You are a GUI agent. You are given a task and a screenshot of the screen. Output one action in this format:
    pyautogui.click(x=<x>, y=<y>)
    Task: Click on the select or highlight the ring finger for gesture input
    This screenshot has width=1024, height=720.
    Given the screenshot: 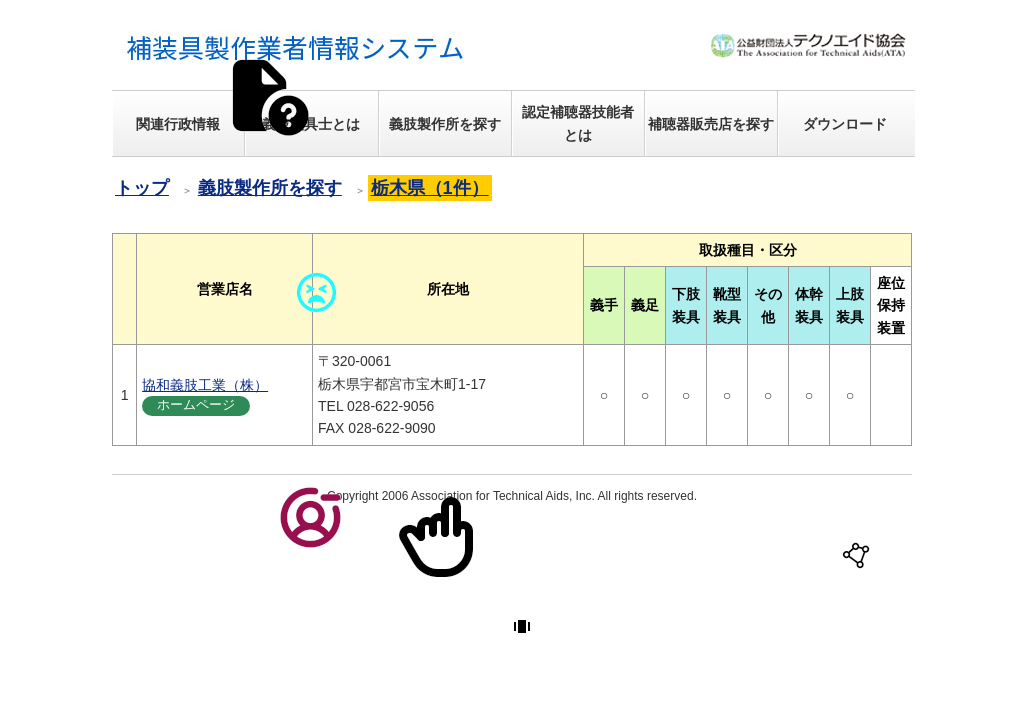 What is the action you would take?
    pyautogui.click(x=437, y=533)
    